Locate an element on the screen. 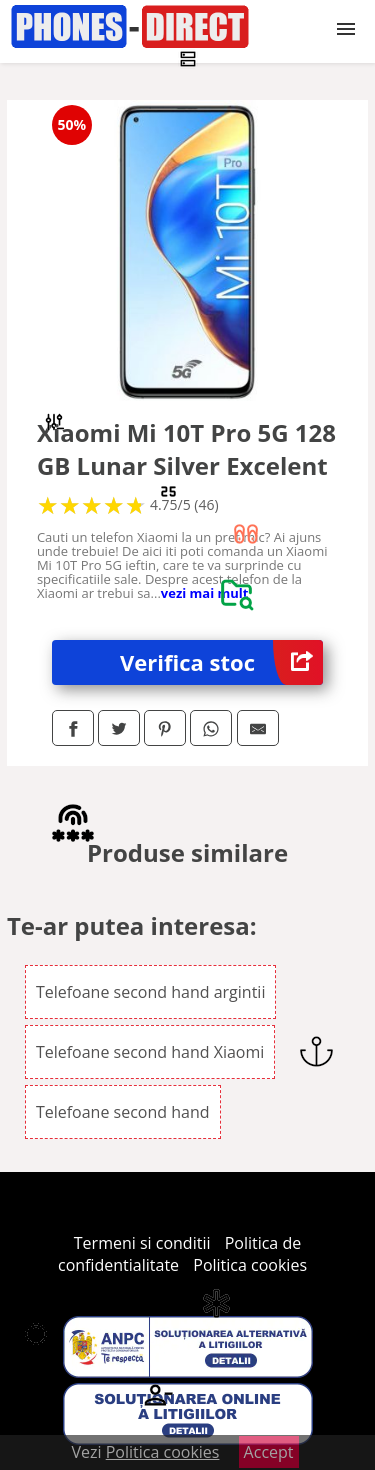  access server or DNS settings is located at coordinates (188, 59).